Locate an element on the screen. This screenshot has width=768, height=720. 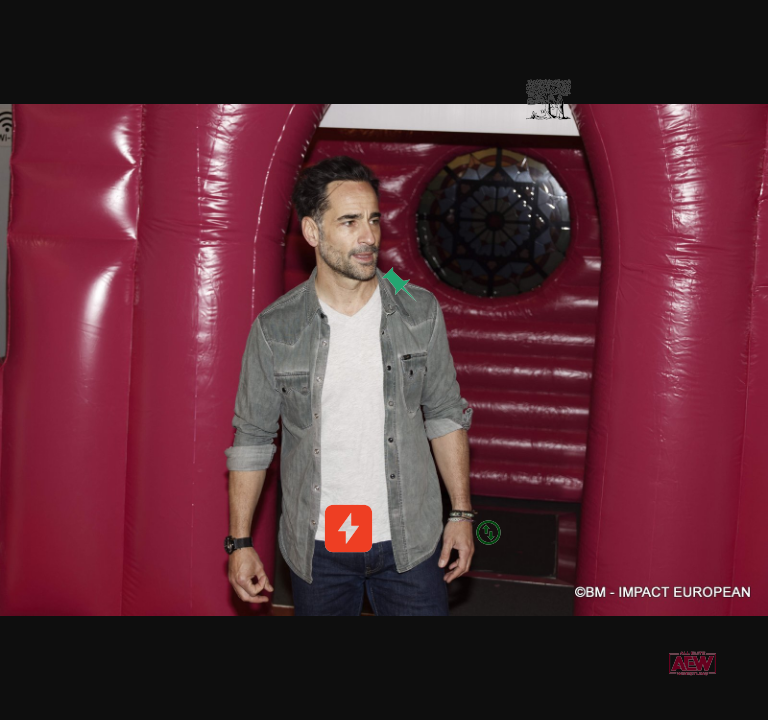
visit elsevier's academic publishing website is located at coordinates (548, 99).